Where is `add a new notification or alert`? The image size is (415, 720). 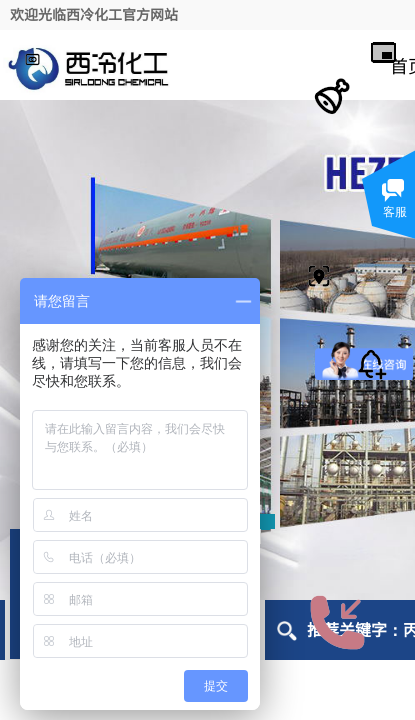
add a new notification or alert is located at coordinates (371, 364).